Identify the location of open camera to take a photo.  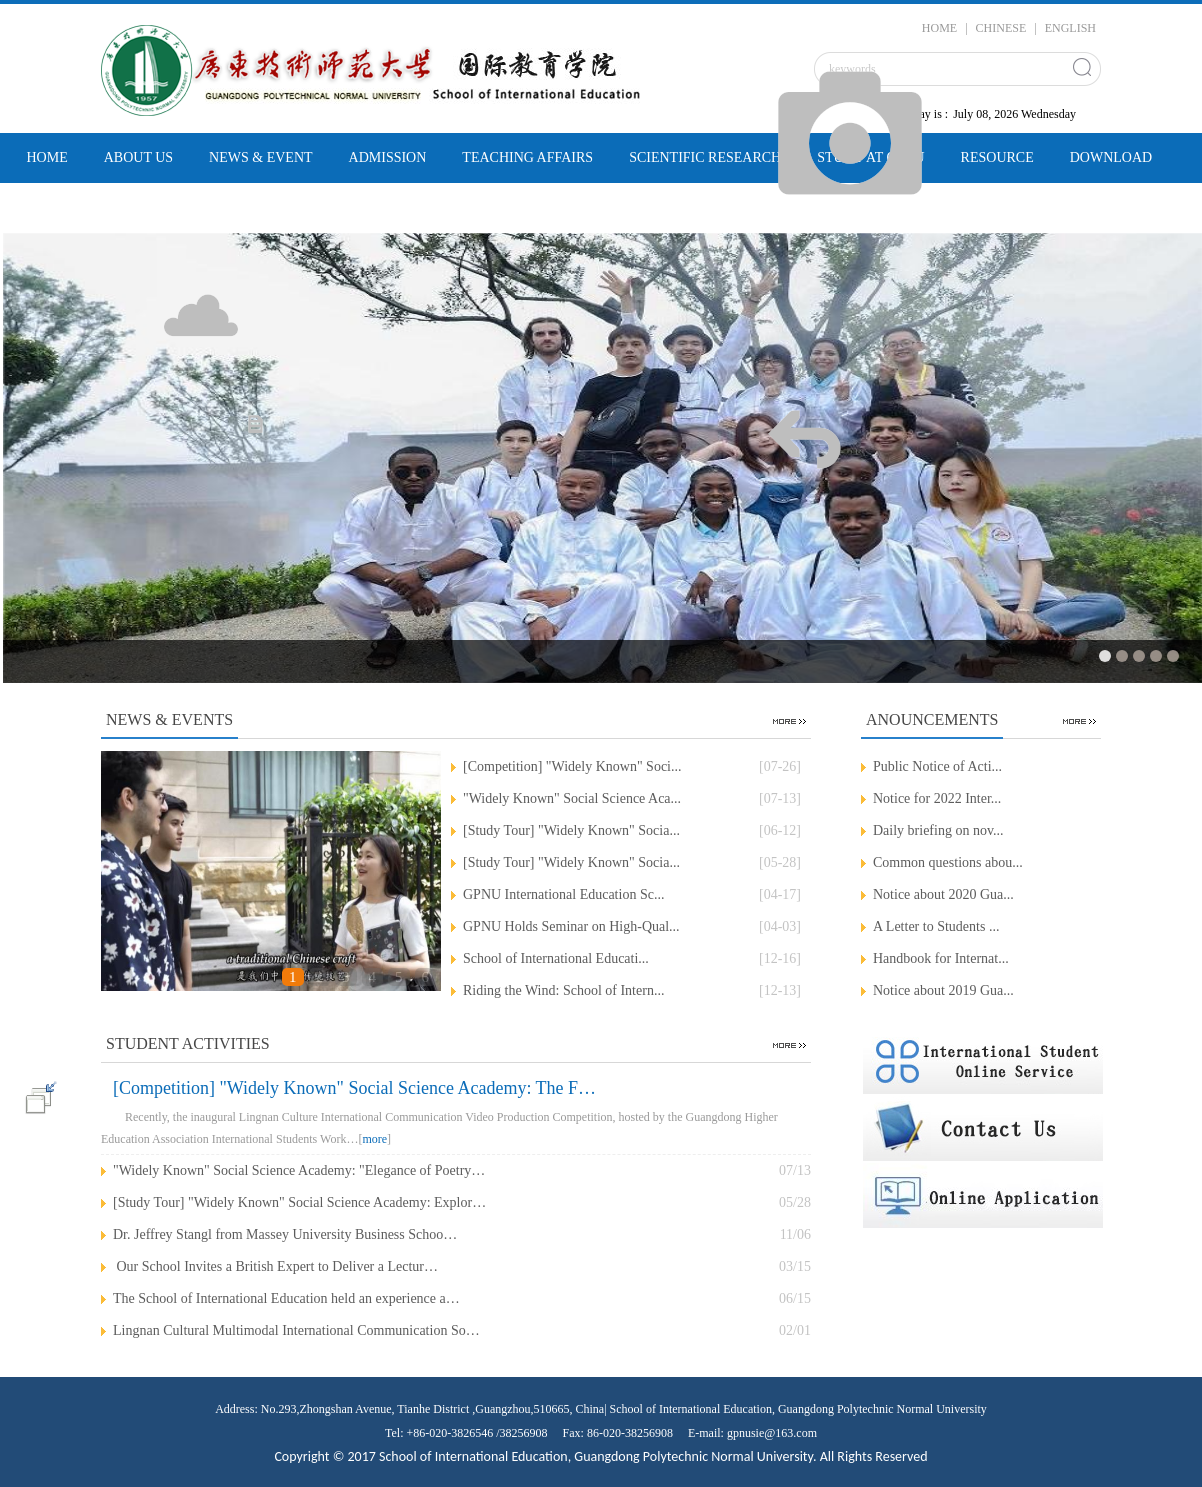
(850, 133).